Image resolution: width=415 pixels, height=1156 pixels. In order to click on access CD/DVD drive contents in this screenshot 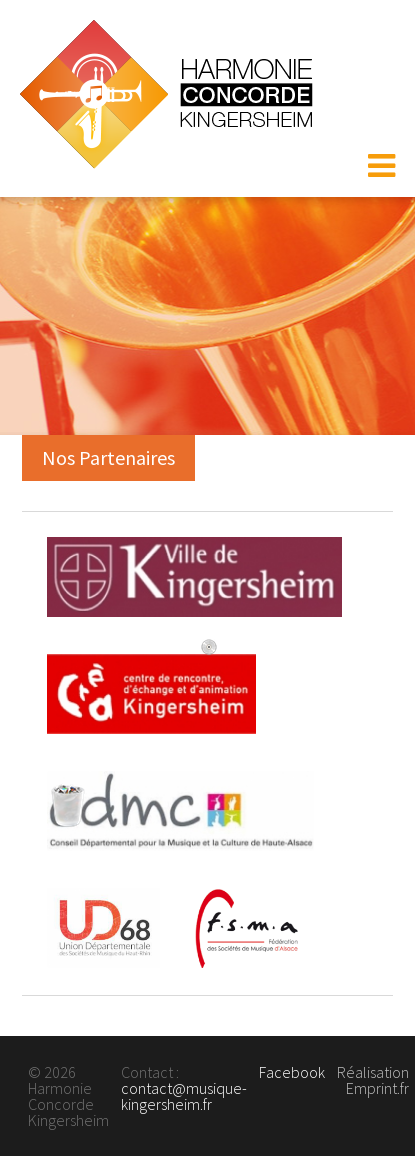, I will do `click(209, 647)`.